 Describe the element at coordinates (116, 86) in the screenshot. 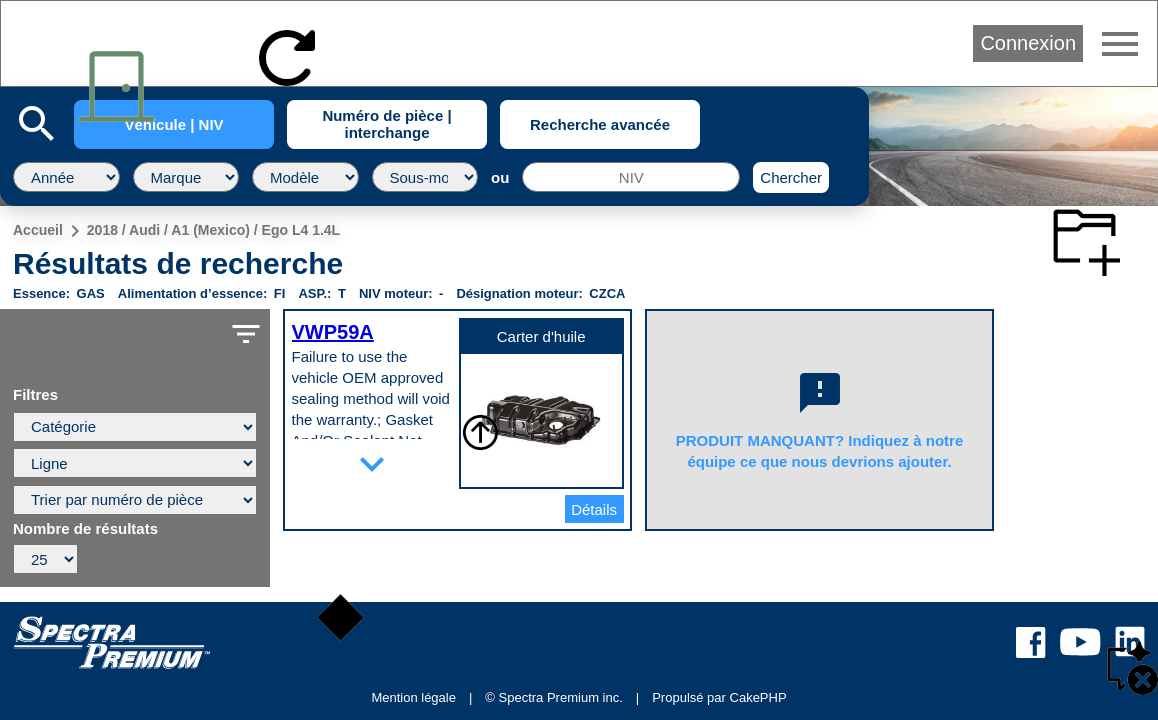

I see `exit or log out of the application` at that location.